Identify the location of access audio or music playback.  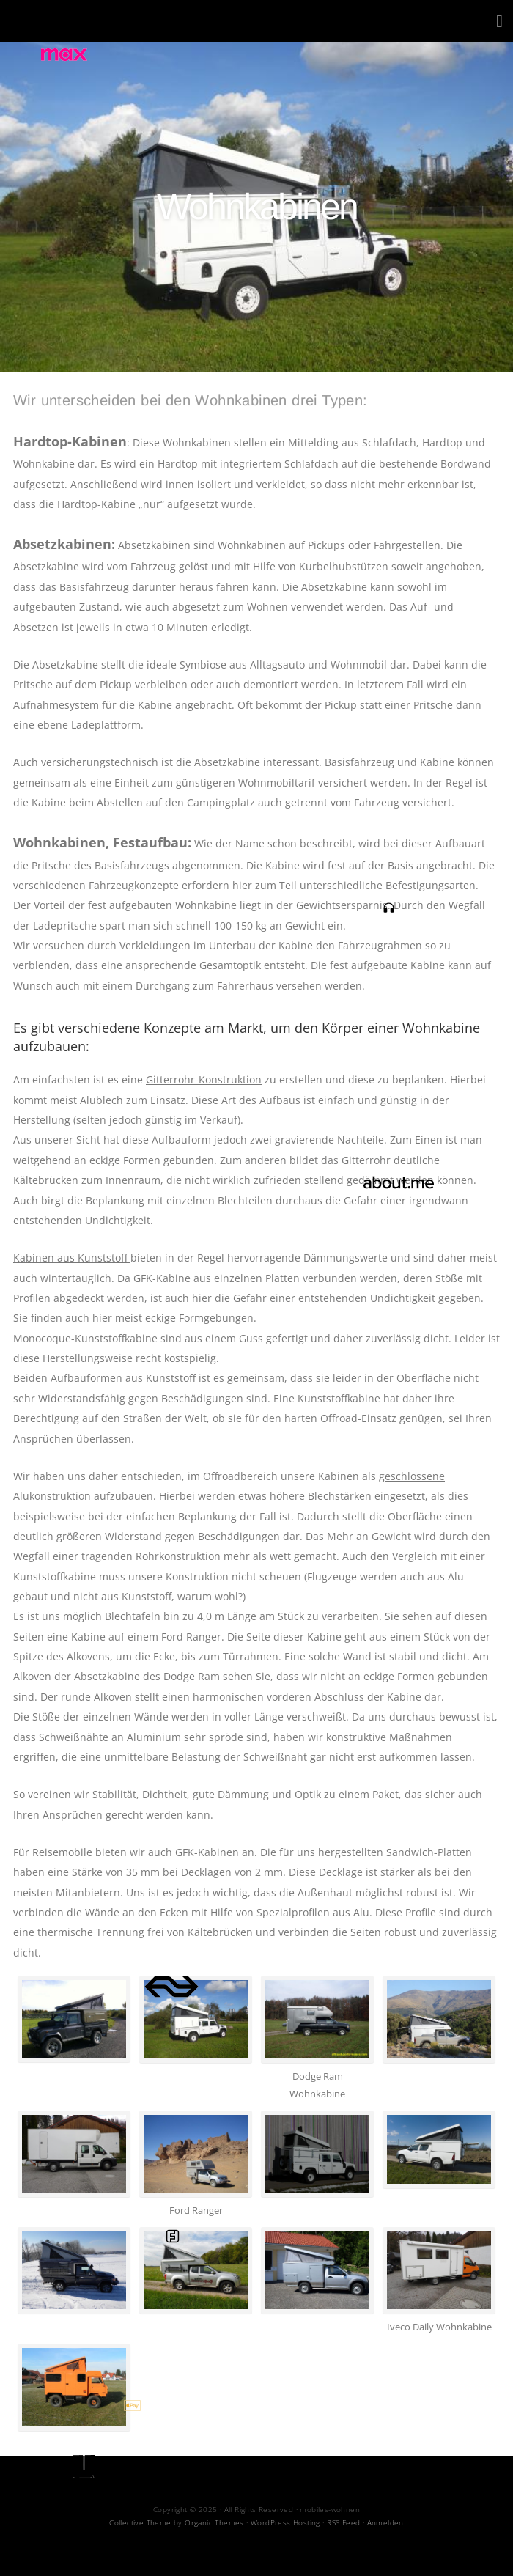
(388, 908).